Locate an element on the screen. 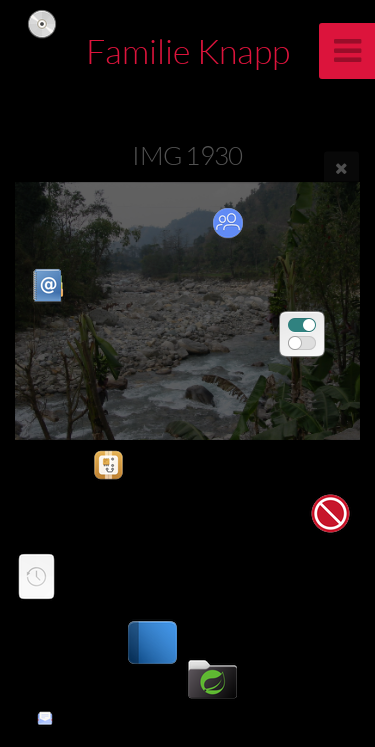  access user account settings is located at coordinates (228, 223).